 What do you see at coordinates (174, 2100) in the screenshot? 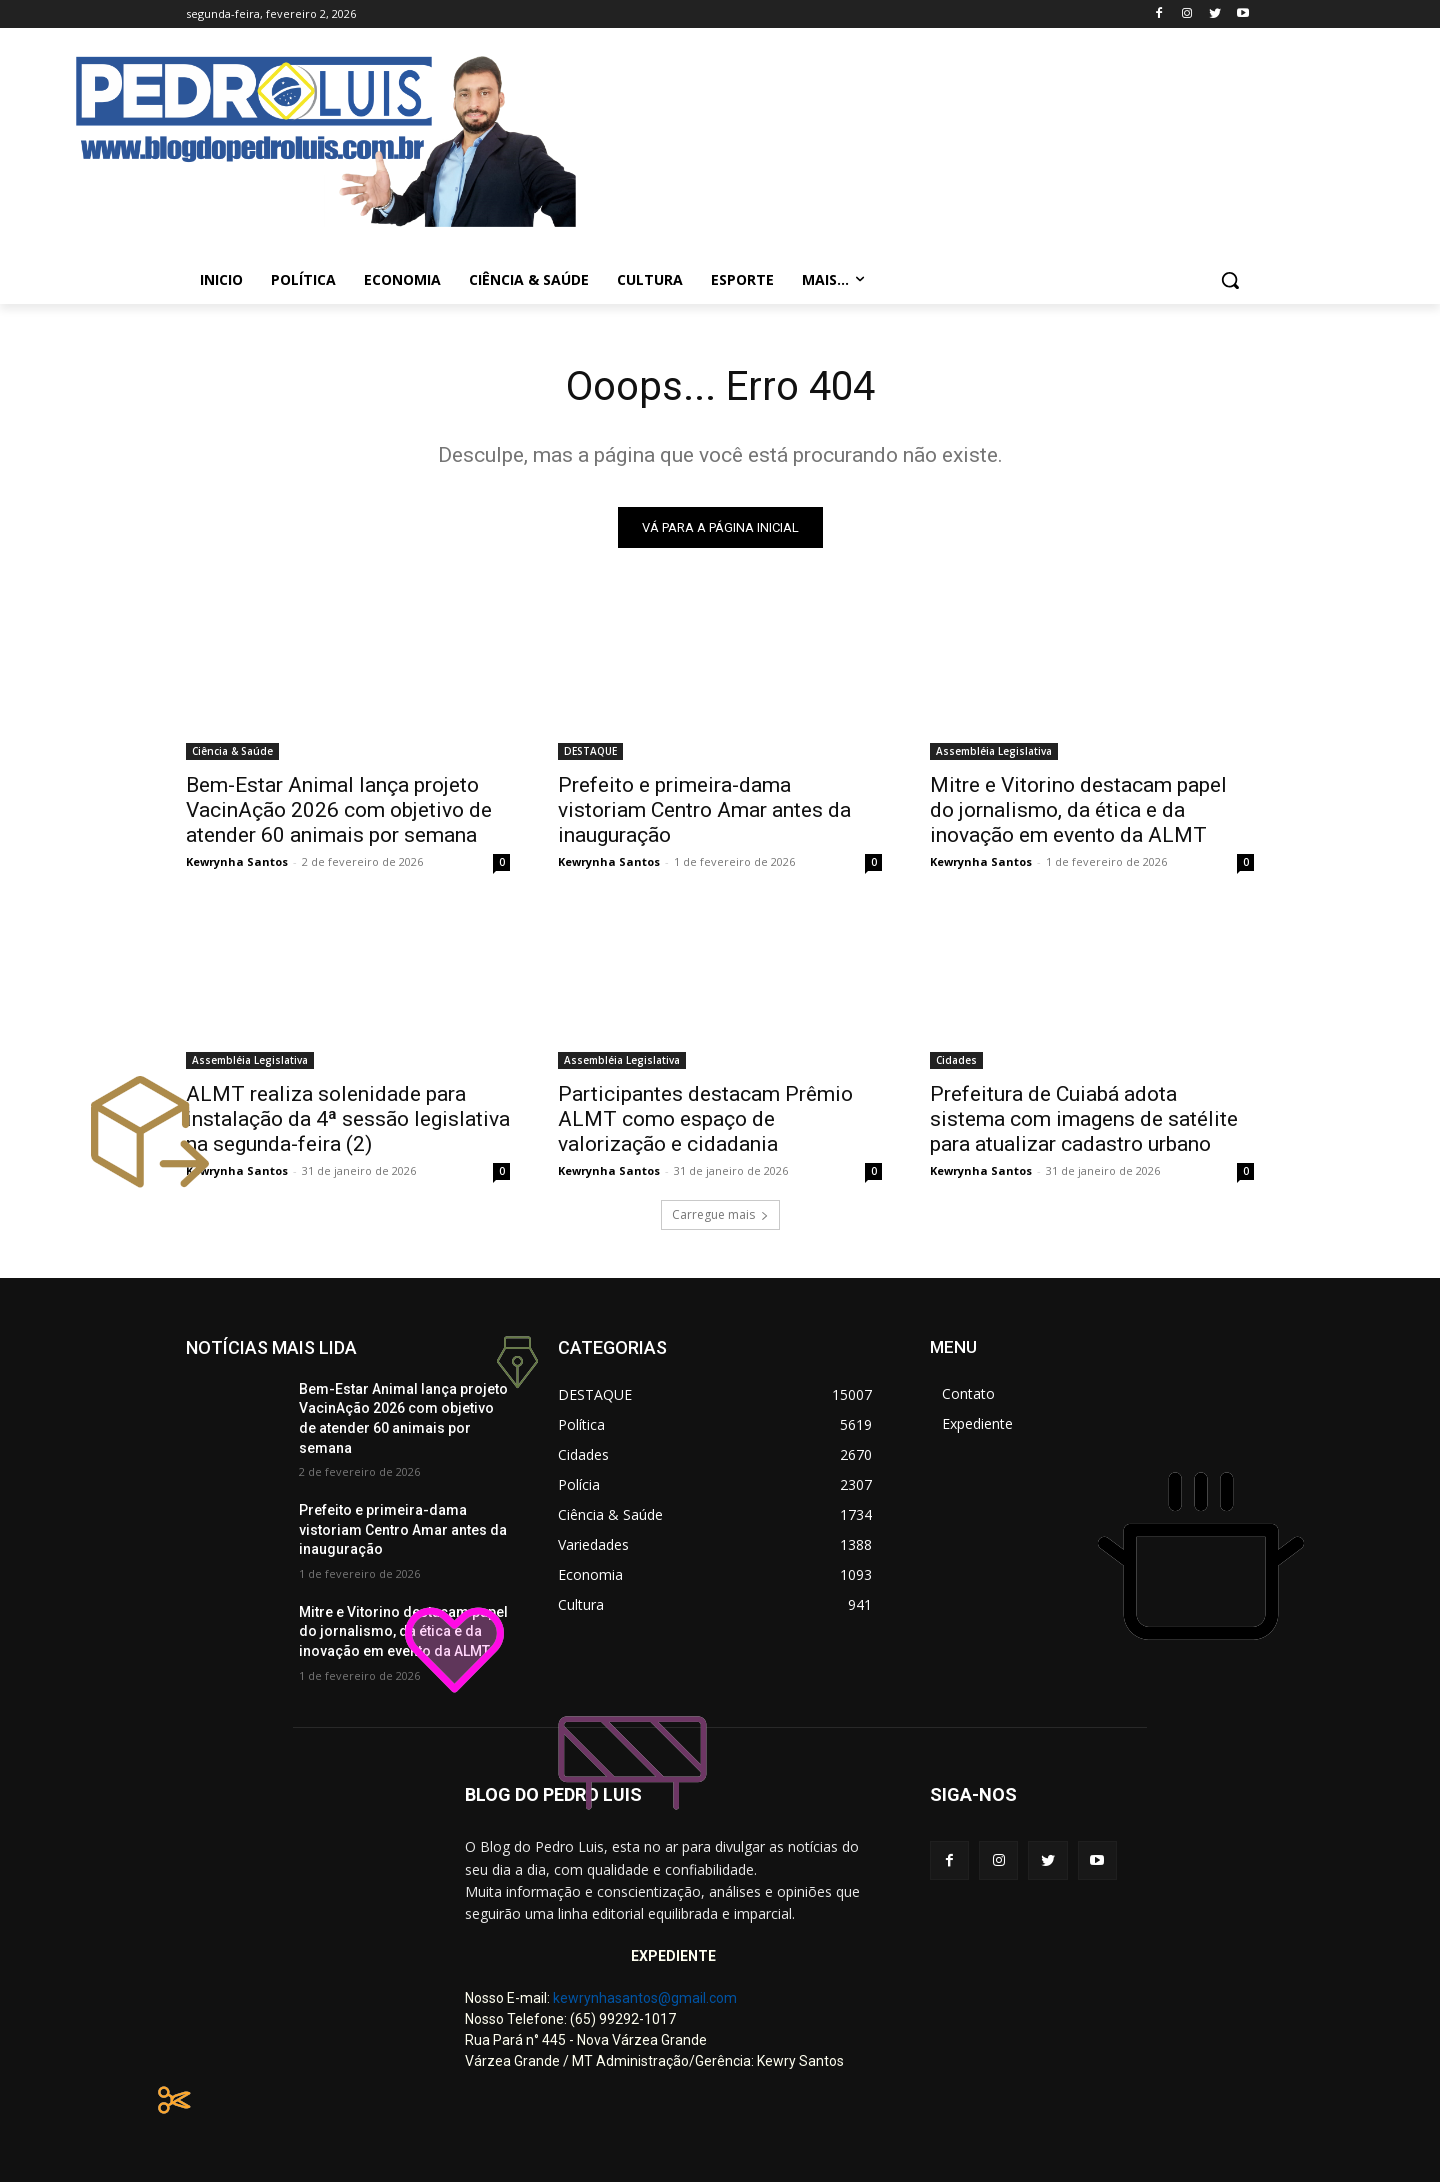
I see `cut selected content` at bounding box center [174, 2100].